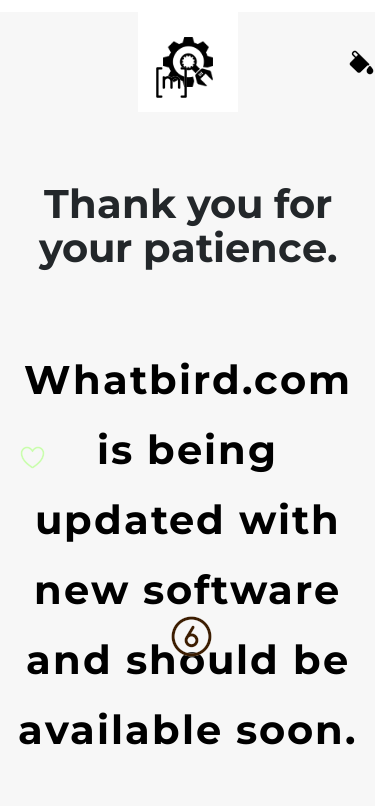 The width and height of the screenshot is (375, 806). Describe the element at coordinates (361, 62) in the screenshot. I see `fill an area with color` at that location.